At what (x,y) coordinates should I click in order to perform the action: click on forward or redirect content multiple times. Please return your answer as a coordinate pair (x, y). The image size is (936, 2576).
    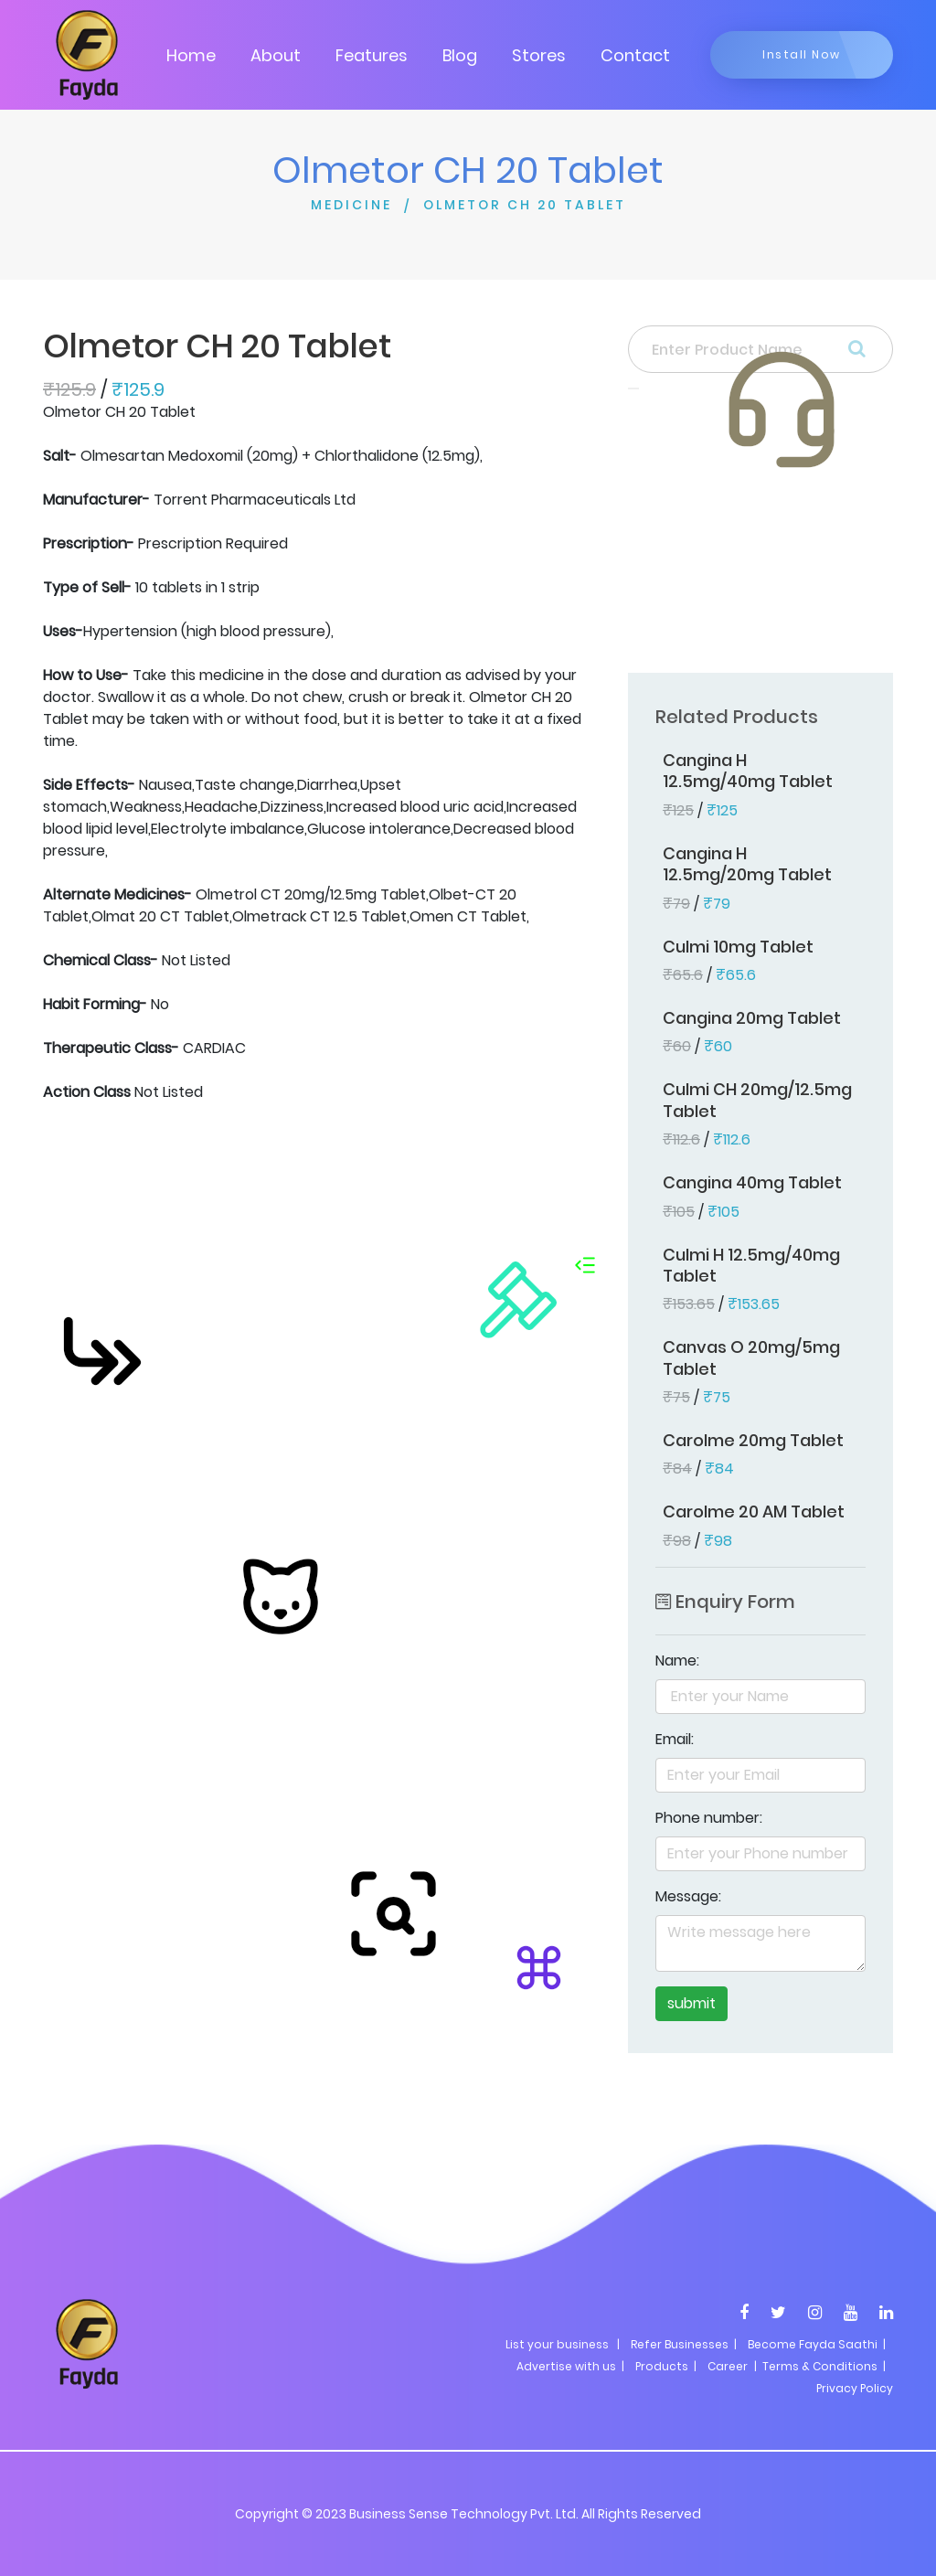
    Looking at the image, I should click on (104, 1353).